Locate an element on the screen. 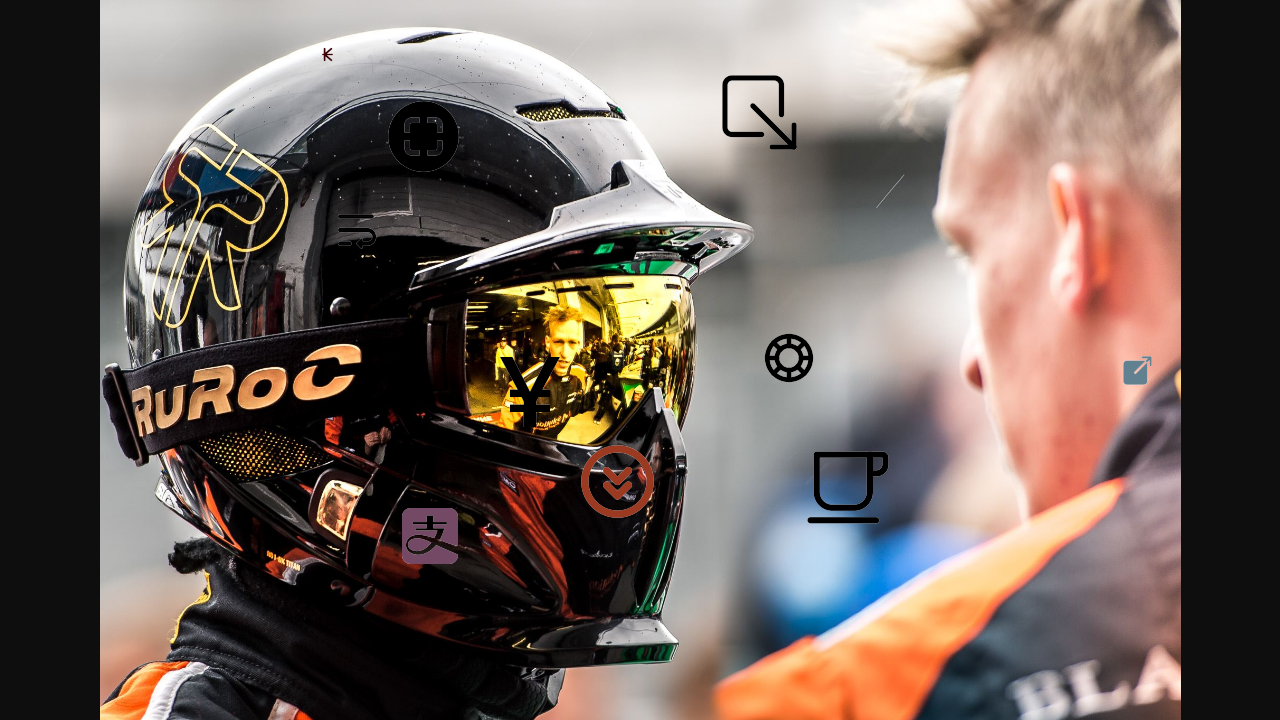 The width and height of the screenshot is (1280, 720). find nearby coffee shops or cafes is located at coordinates (848, 489).